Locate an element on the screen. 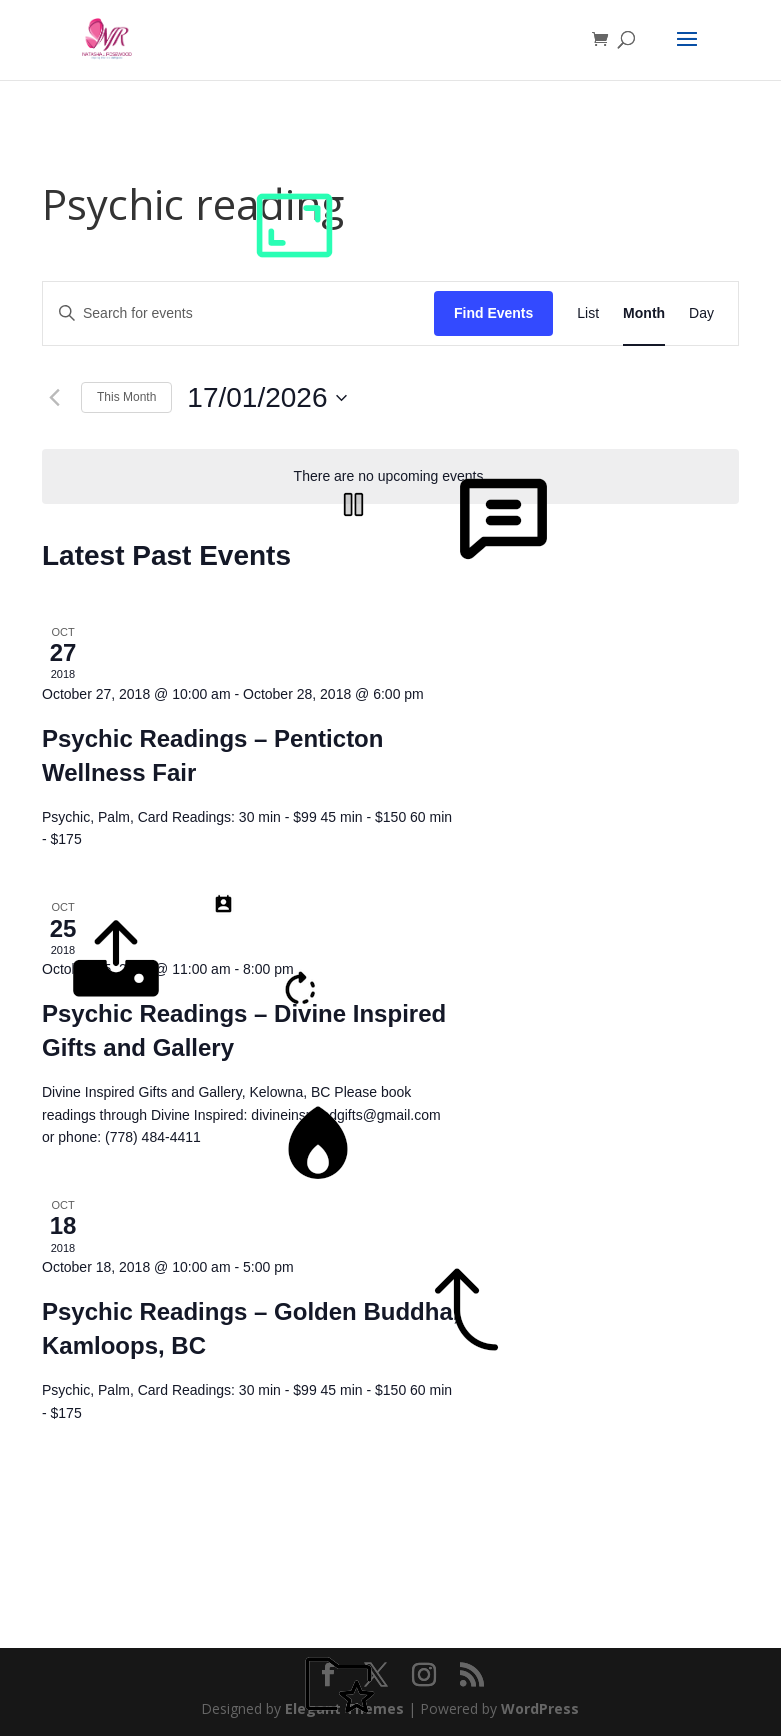 Image resolution: width=781 pixels, height=1736 pixels. view contact's calendar or schedule is located at coordinates (223, 904).